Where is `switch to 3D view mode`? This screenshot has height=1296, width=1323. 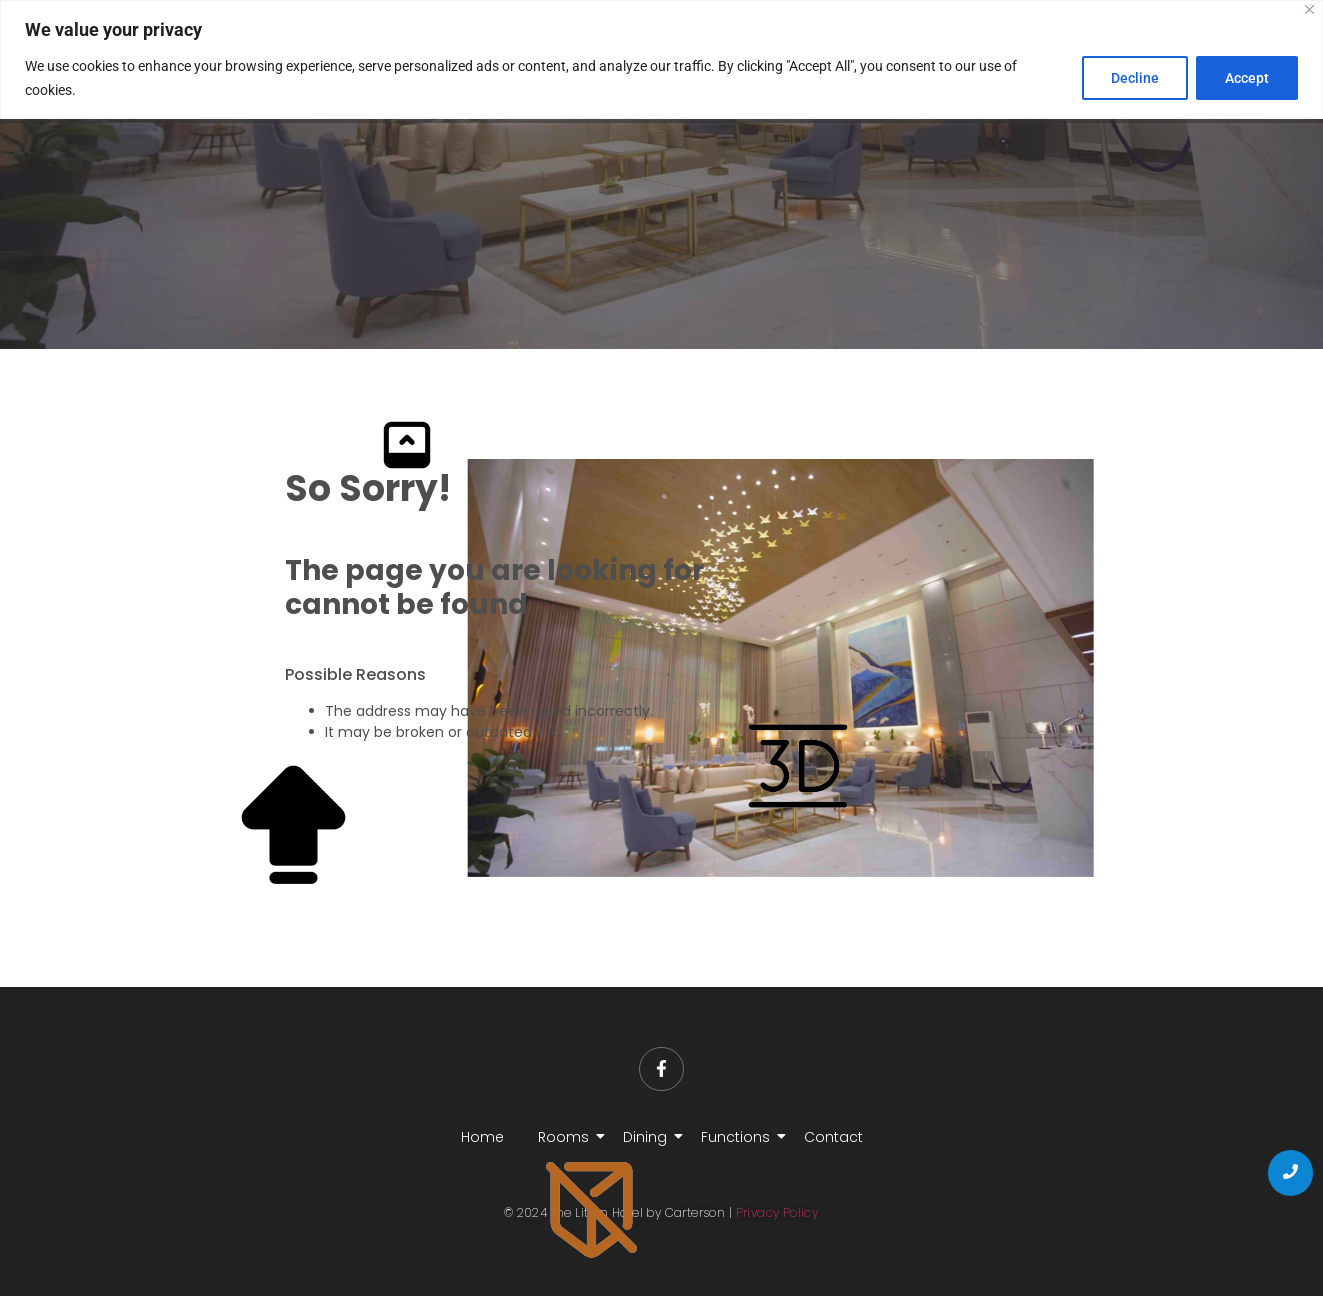 switch to 3D view mode is located at coordinates (798, 766).